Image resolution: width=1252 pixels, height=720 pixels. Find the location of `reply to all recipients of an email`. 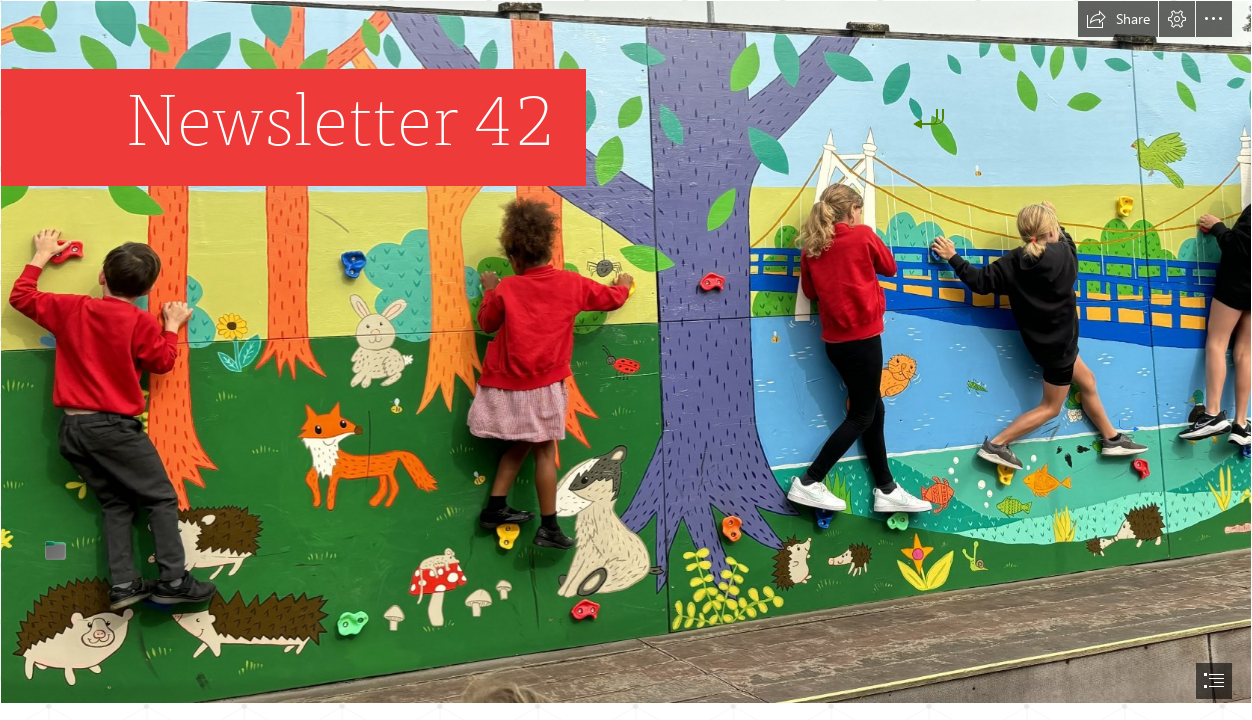

reply to all recipients of an email is located at coordinates (928, 117).